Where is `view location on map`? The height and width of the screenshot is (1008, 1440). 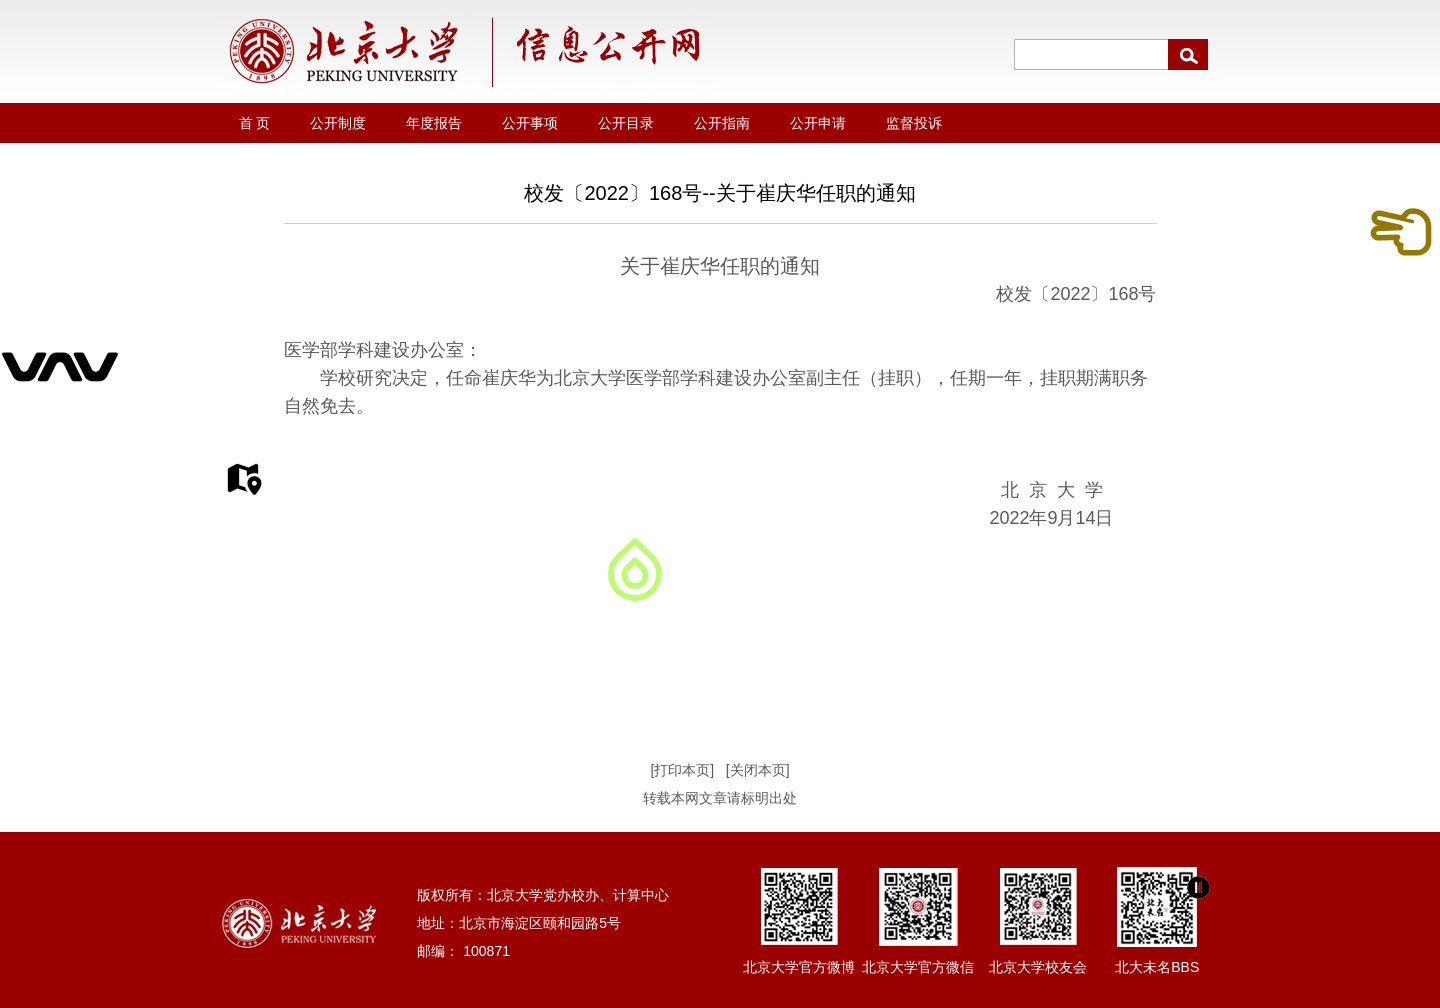
view location on map is located at coordinates (243, 478).